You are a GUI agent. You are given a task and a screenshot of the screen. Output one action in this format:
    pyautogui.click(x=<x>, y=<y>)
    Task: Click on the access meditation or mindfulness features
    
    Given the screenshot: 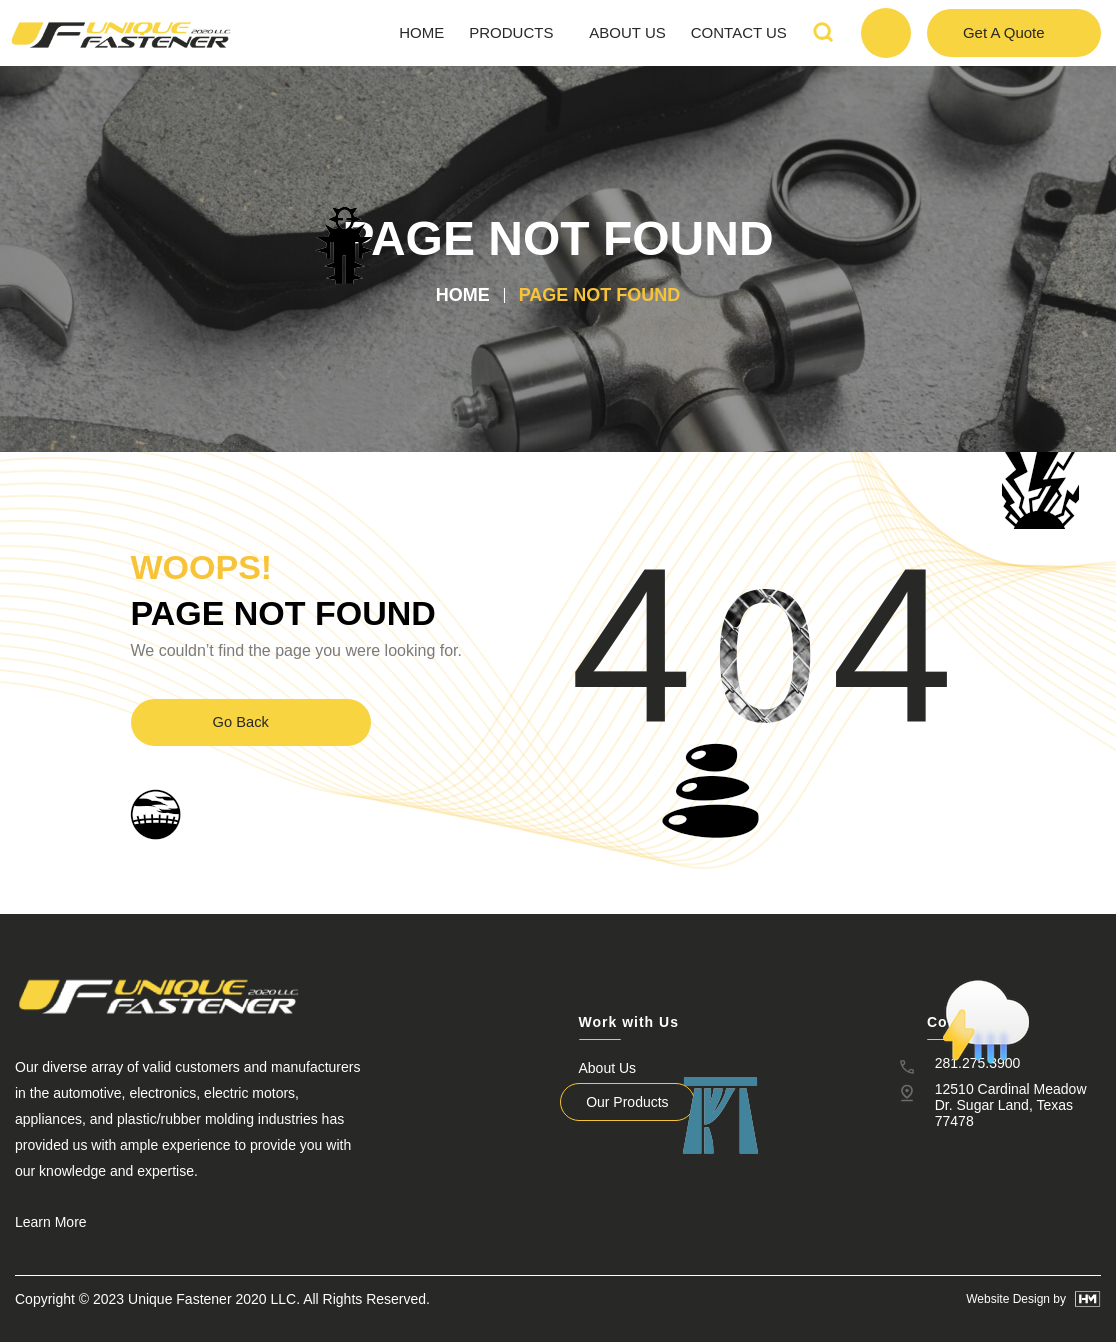 What is the action you would take?
    pyautogui.click(x=710, y=779)
    